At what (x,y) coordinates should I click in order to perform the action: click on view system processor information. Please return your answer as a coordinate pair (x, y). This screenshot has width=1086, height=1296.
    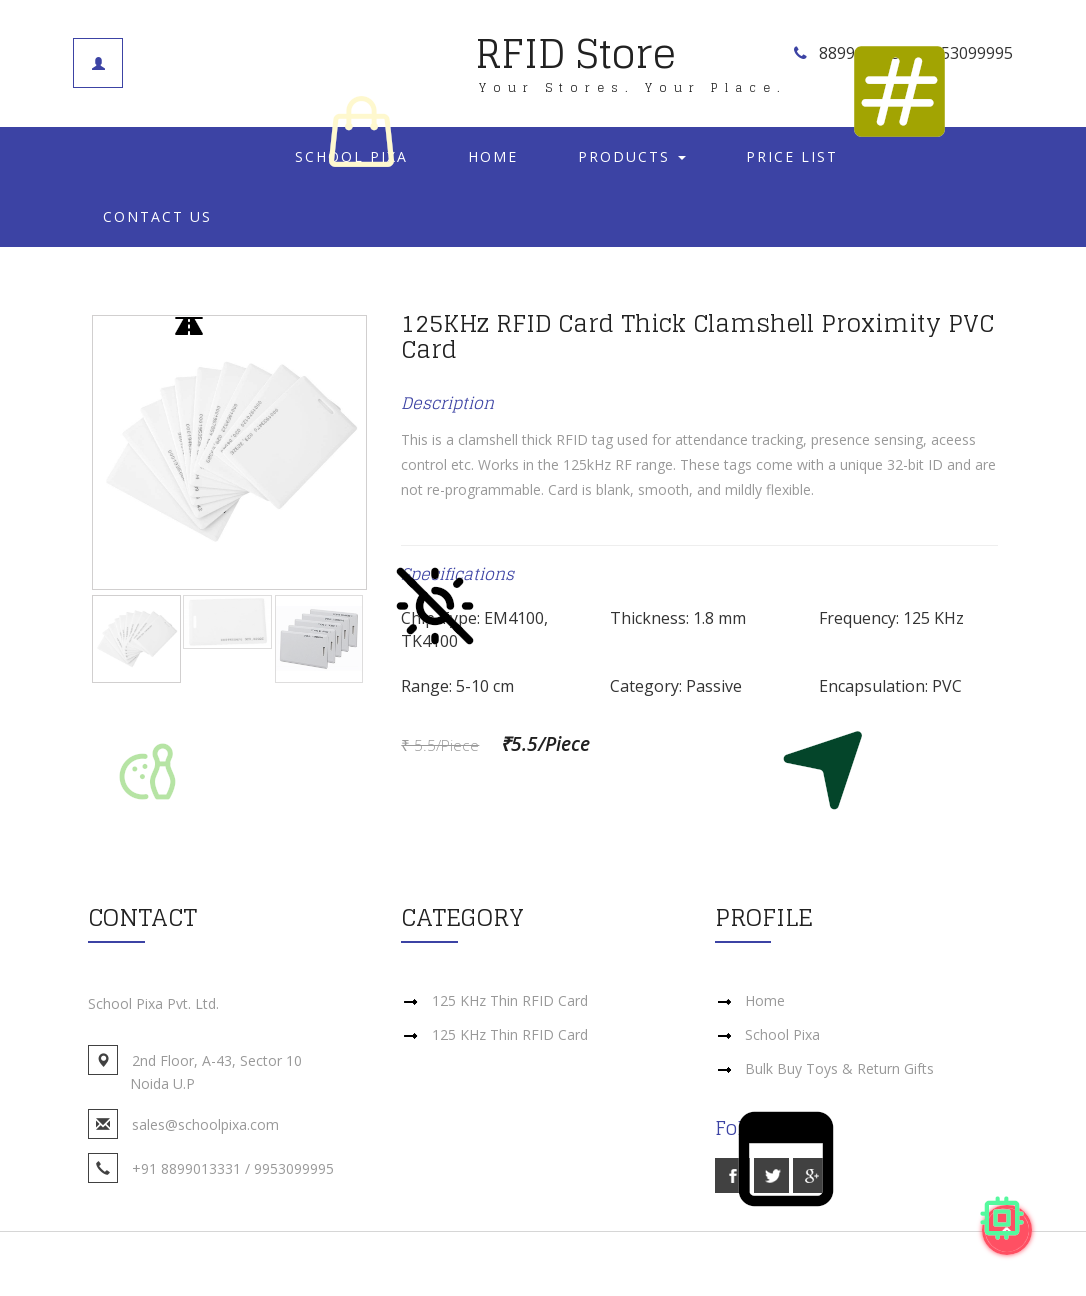
    Looking at the image, I should click on (1002, 1218).